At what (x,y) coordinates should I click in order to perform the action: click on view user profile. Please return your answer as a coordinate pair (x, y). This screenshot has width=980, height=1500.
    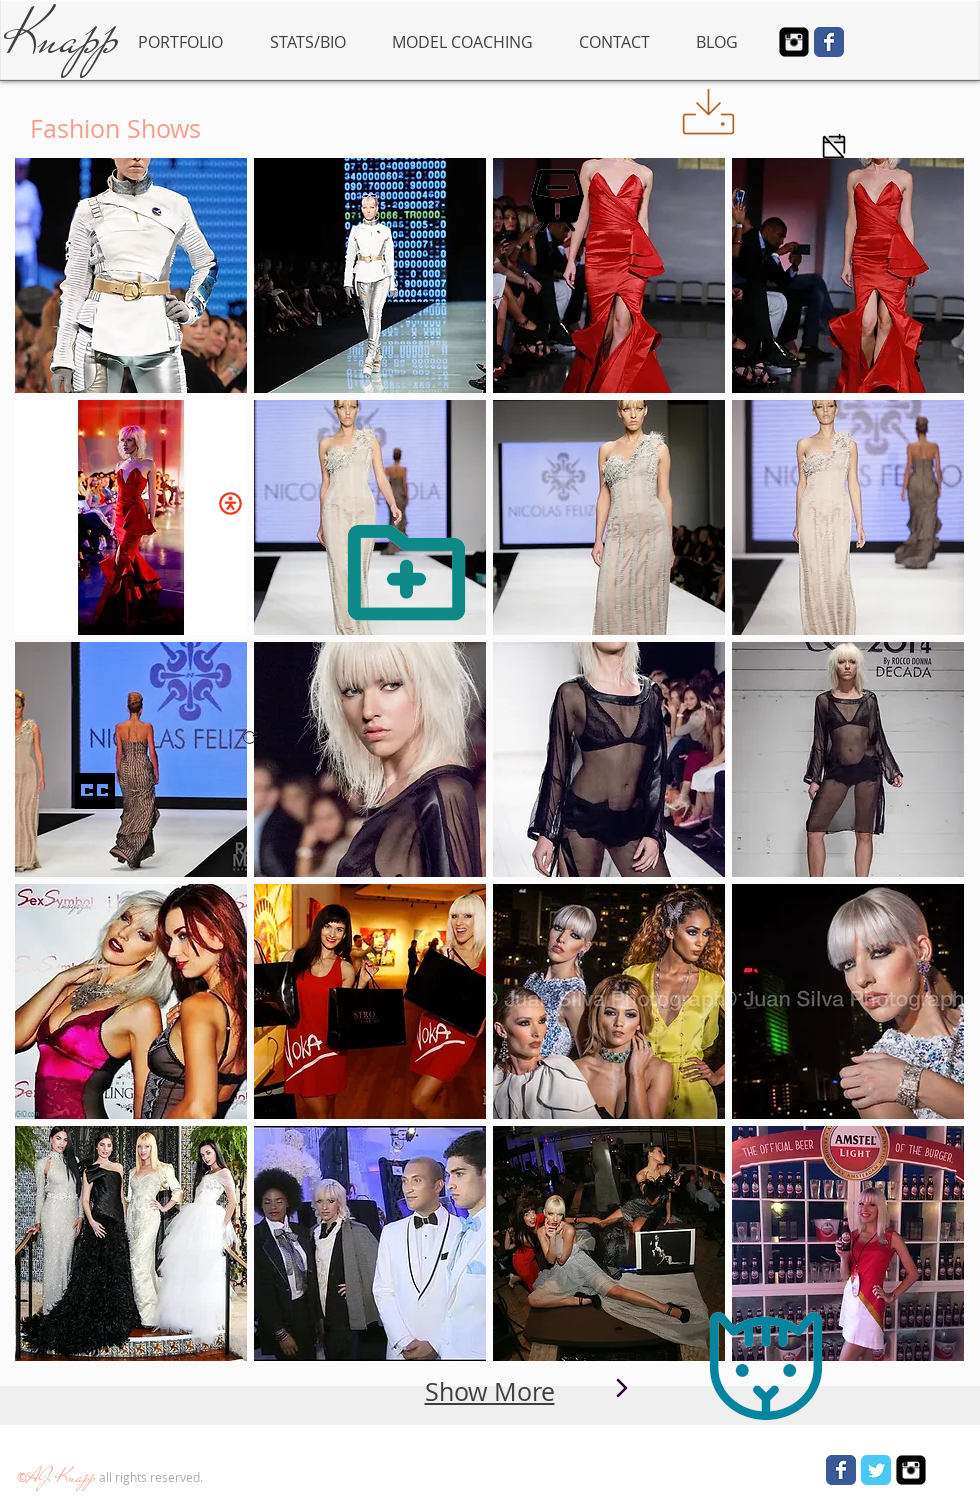
    Looking at the image, I should click on (230, 503).